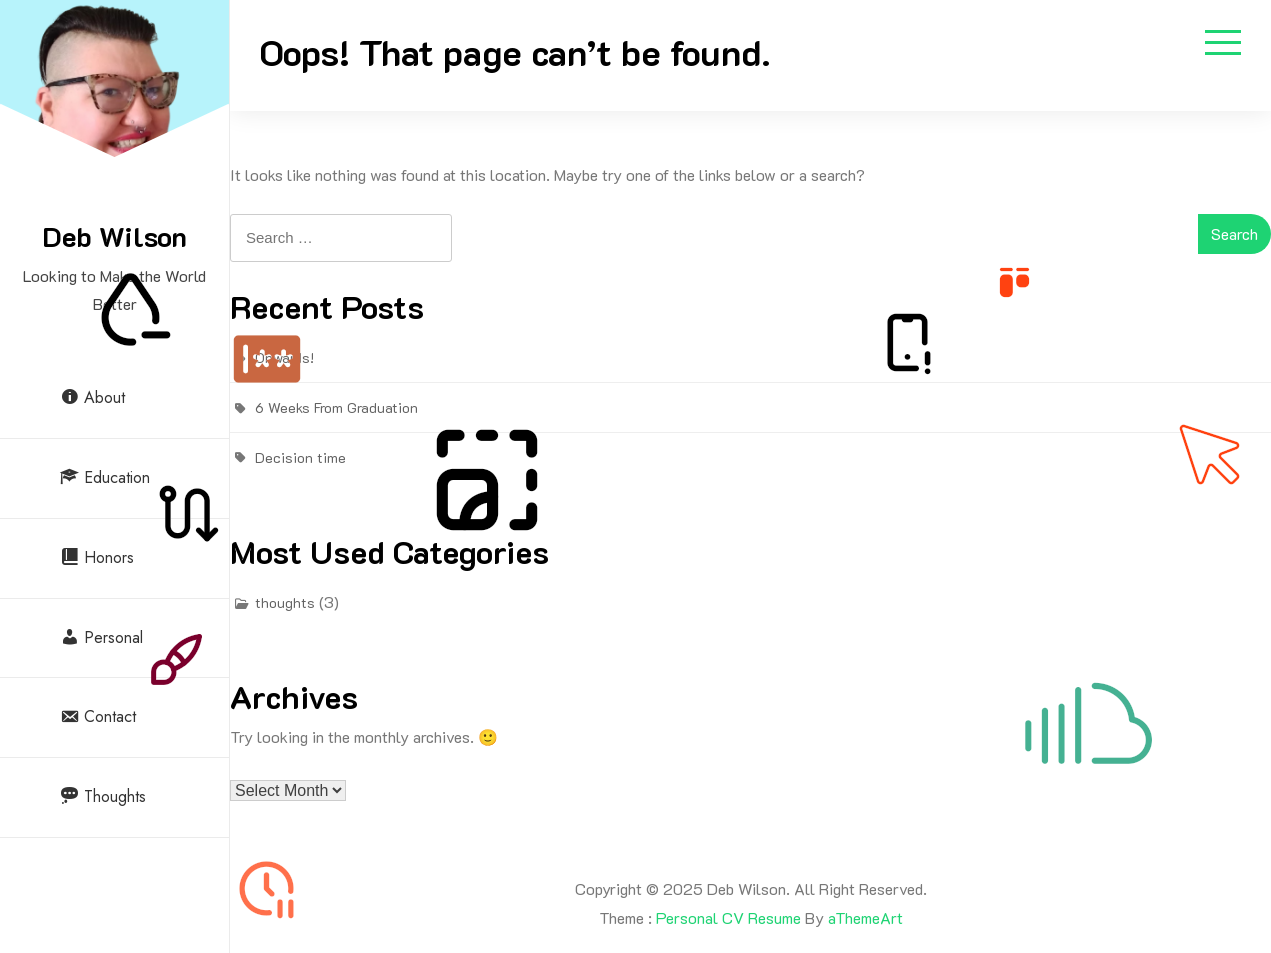 The width and height of the screenshot is (1271, 953). Describe the element at coordinates (176, 659) in the screenshot. I see `access drawing or painting tools` at that location.